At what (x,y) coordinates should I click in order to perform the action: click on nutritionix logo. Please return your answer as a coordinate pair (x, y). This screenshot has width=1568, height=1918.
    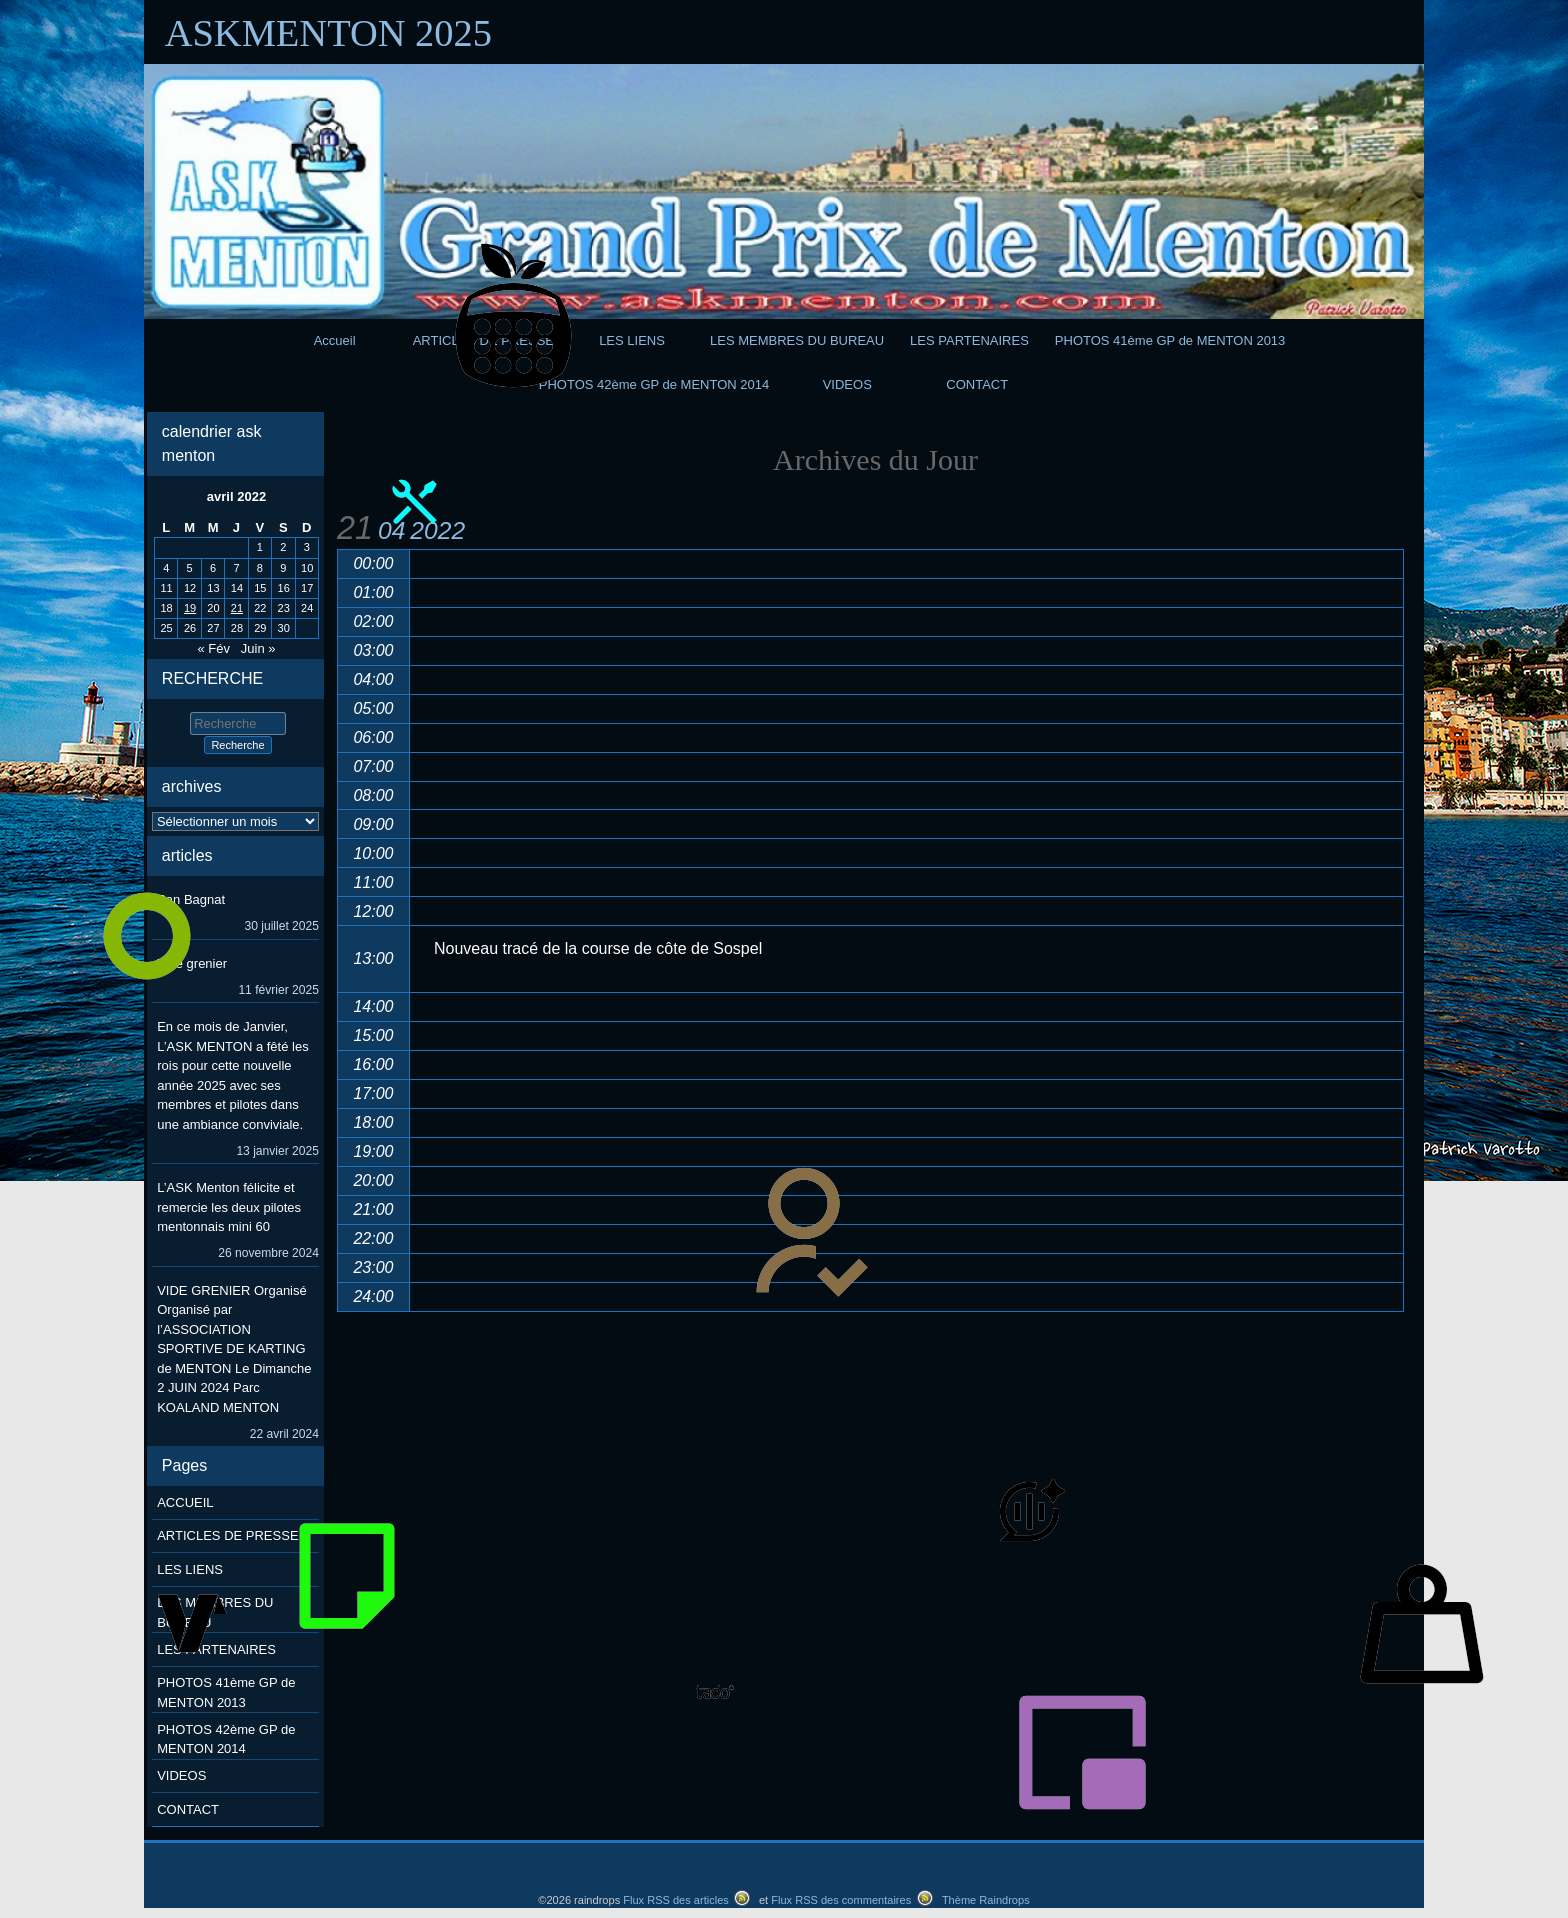
    Looking at the image, I should click on (513, 315).